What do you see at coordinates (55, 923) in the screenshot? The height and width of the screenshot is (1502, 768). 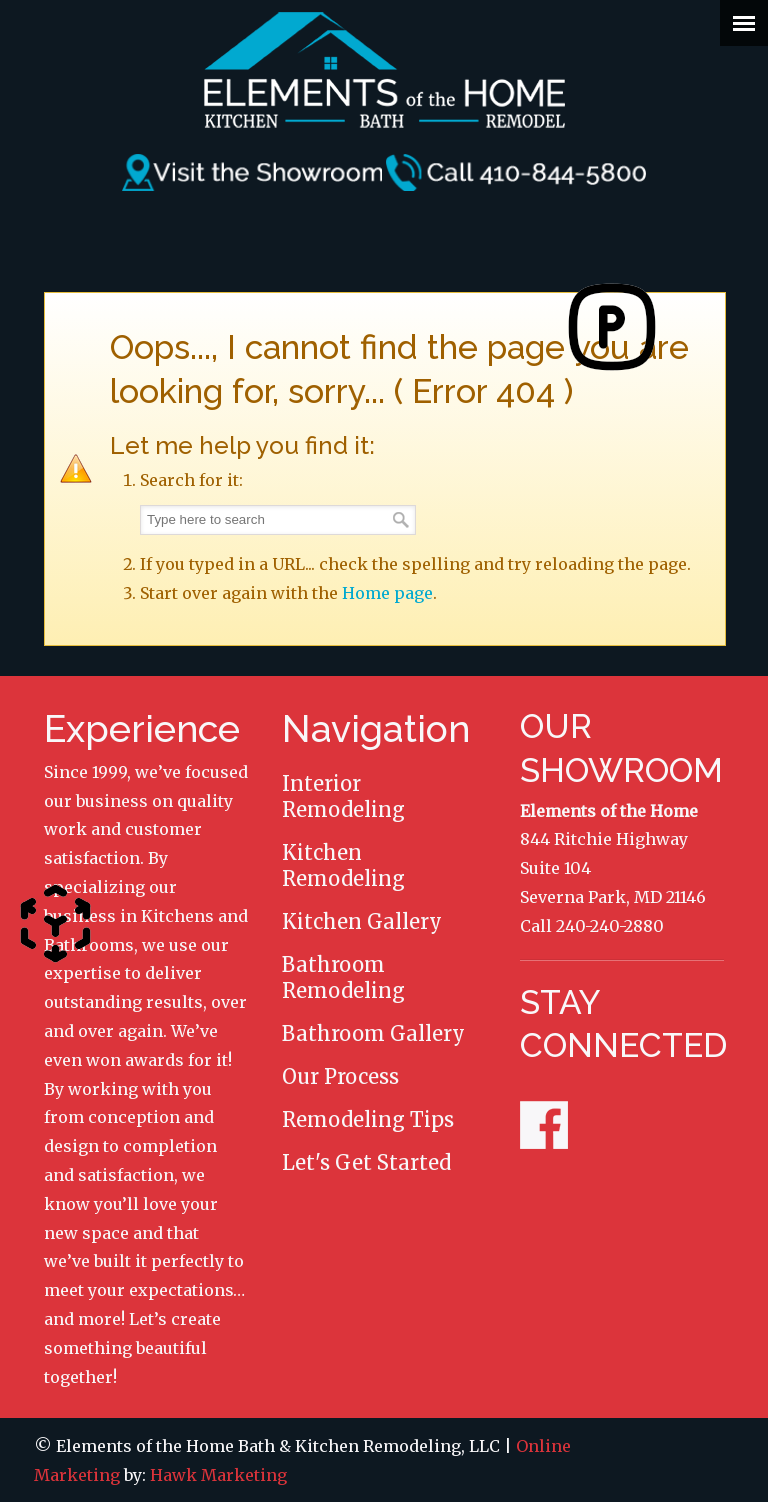 I see `access 3D modeling or spatial view options` at bounding box center [55, 923].